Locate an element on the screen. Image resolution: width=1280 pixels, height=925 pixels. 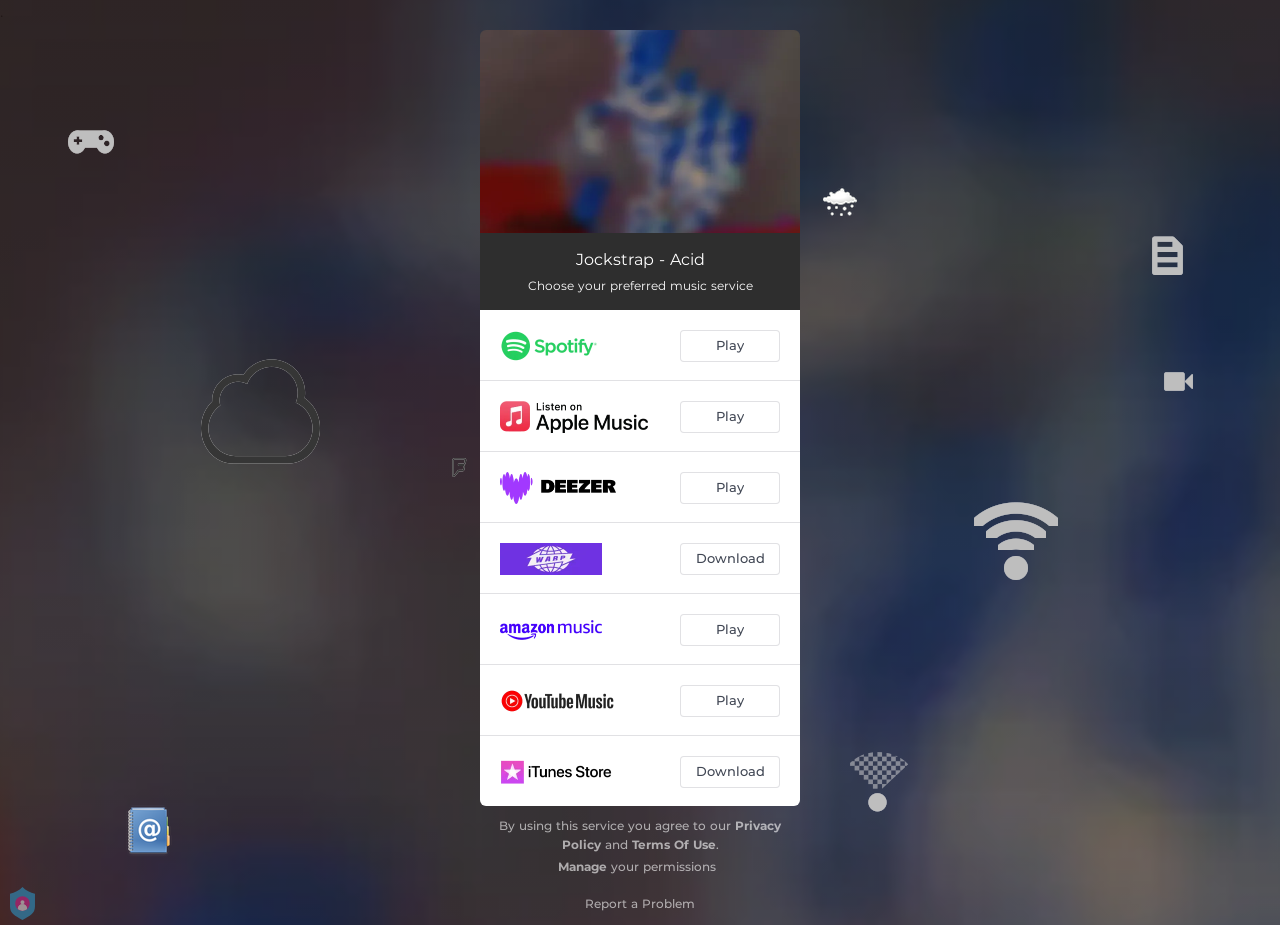
indicates wireless network connection status is located at coordinates (1016, 538).